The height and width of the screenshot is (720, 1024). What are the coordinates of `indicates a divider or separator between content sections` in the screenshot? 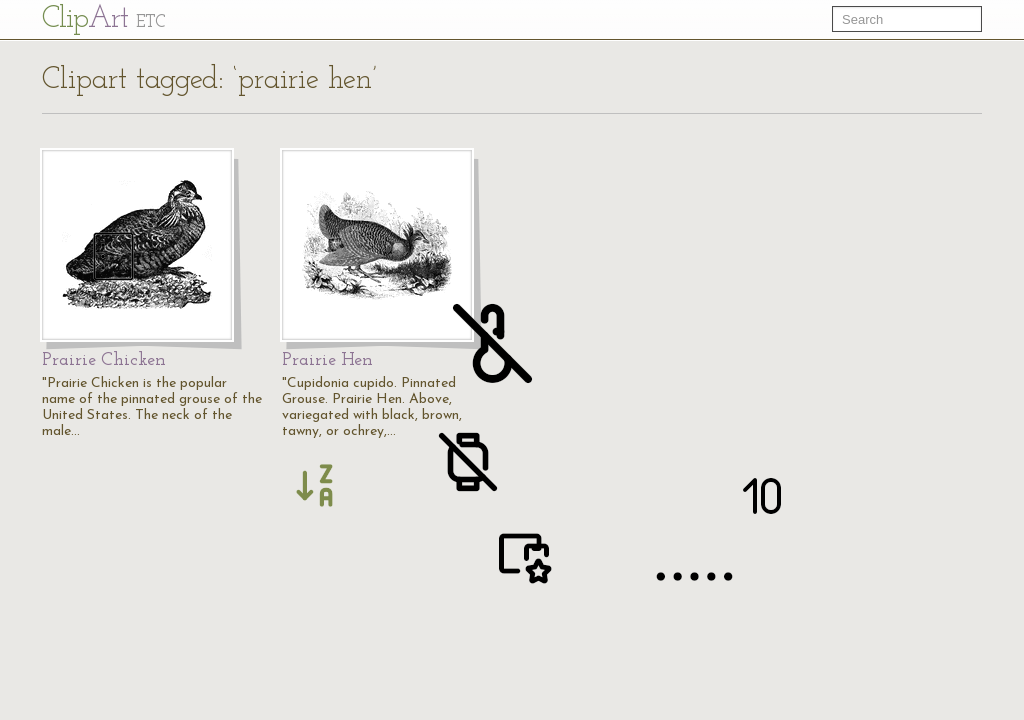 It's located at (694, 576).